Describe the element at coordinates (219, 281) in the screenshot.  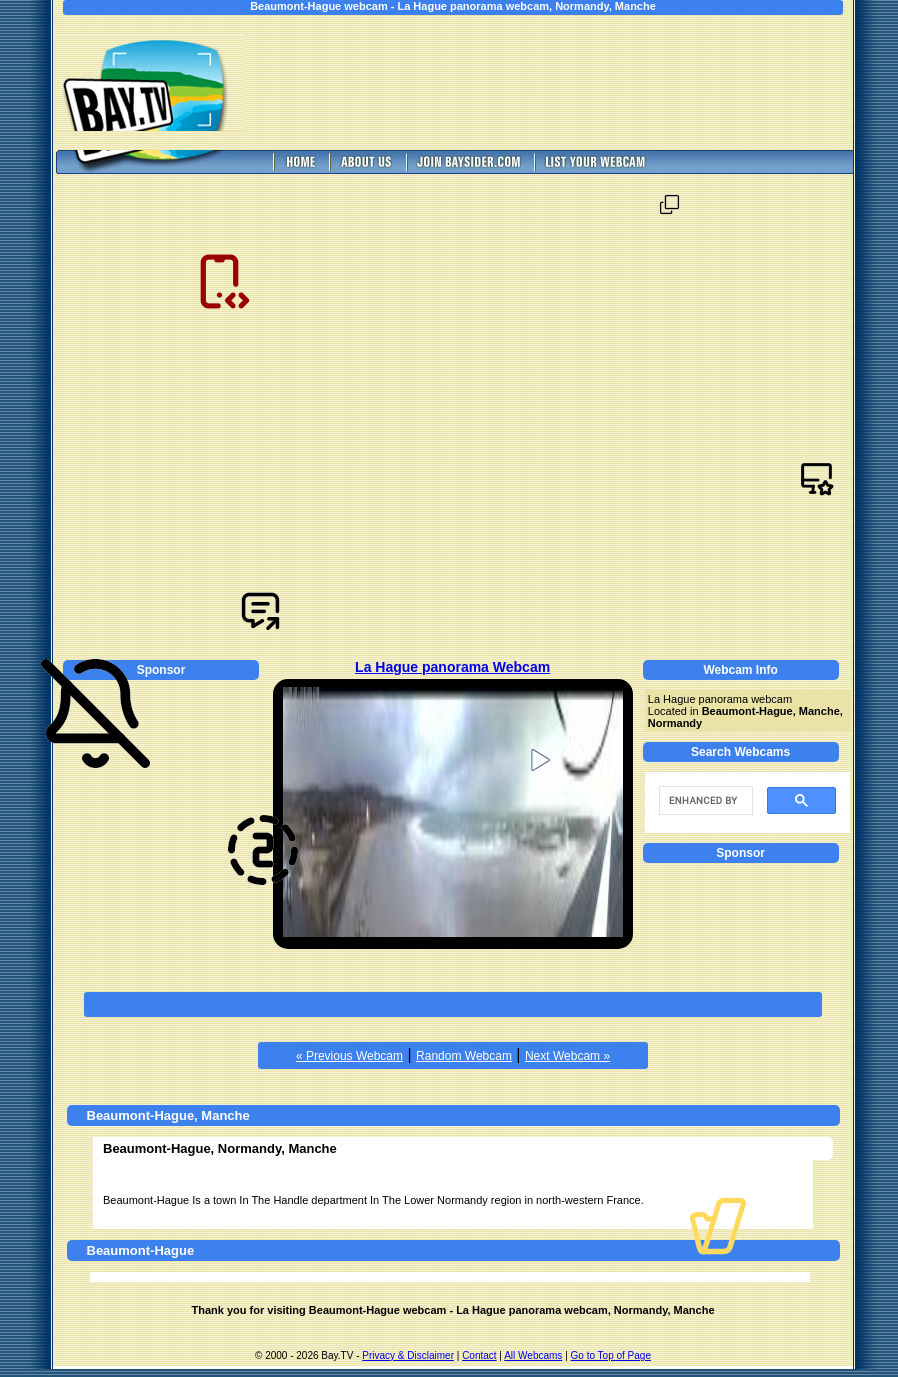
I see `access mobile development tools` at that location.